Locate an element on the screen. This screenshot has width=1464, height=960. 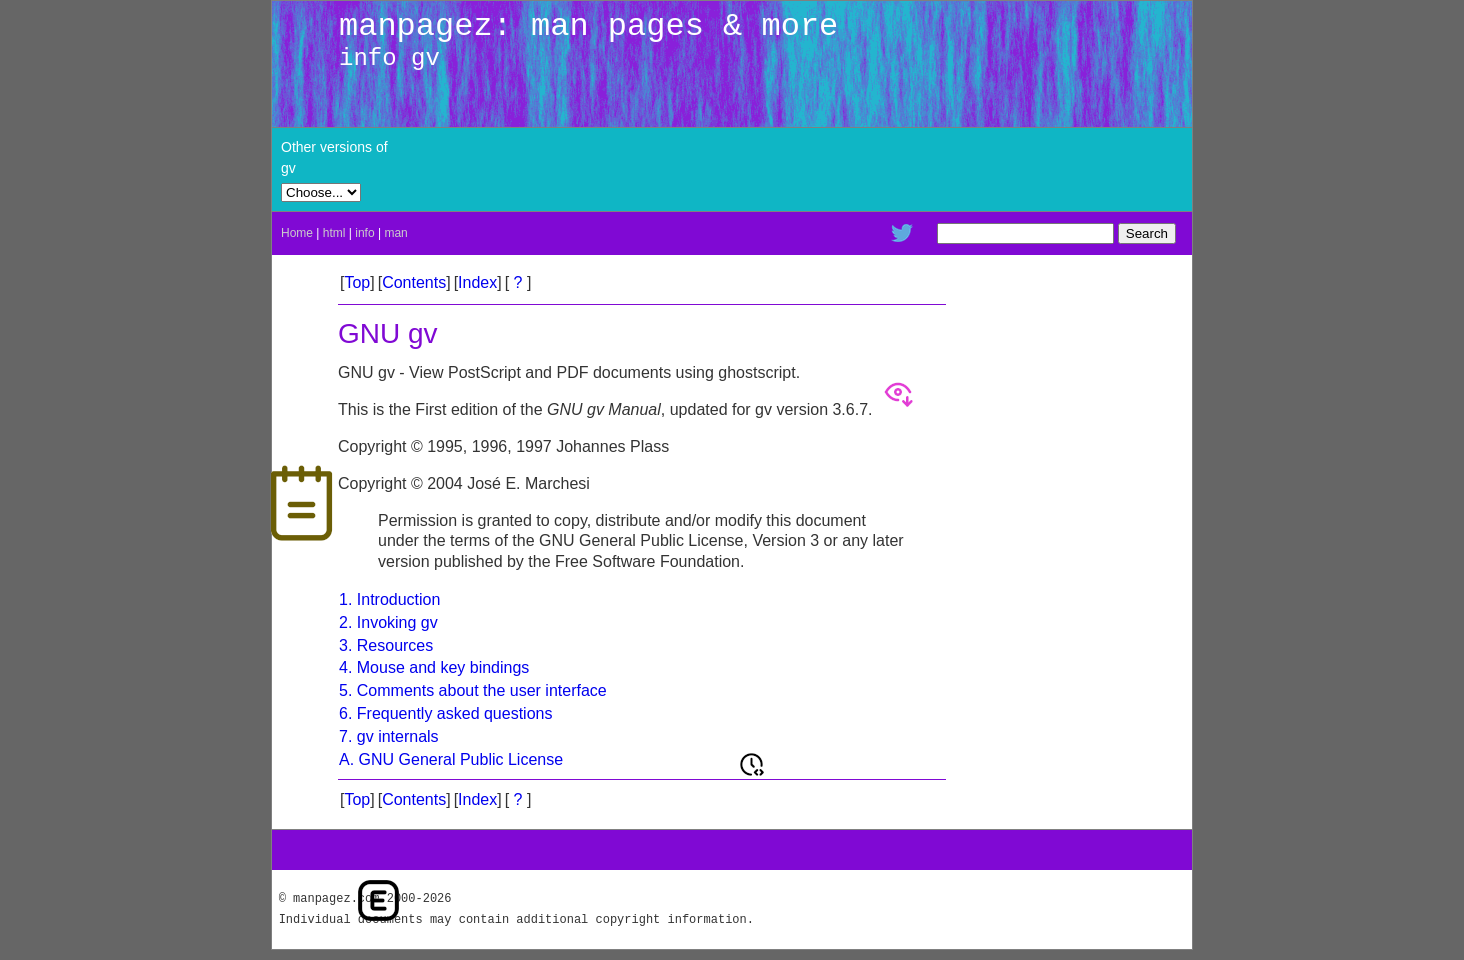
visit etsy store or marketplace is located at coordinates (378, 900).